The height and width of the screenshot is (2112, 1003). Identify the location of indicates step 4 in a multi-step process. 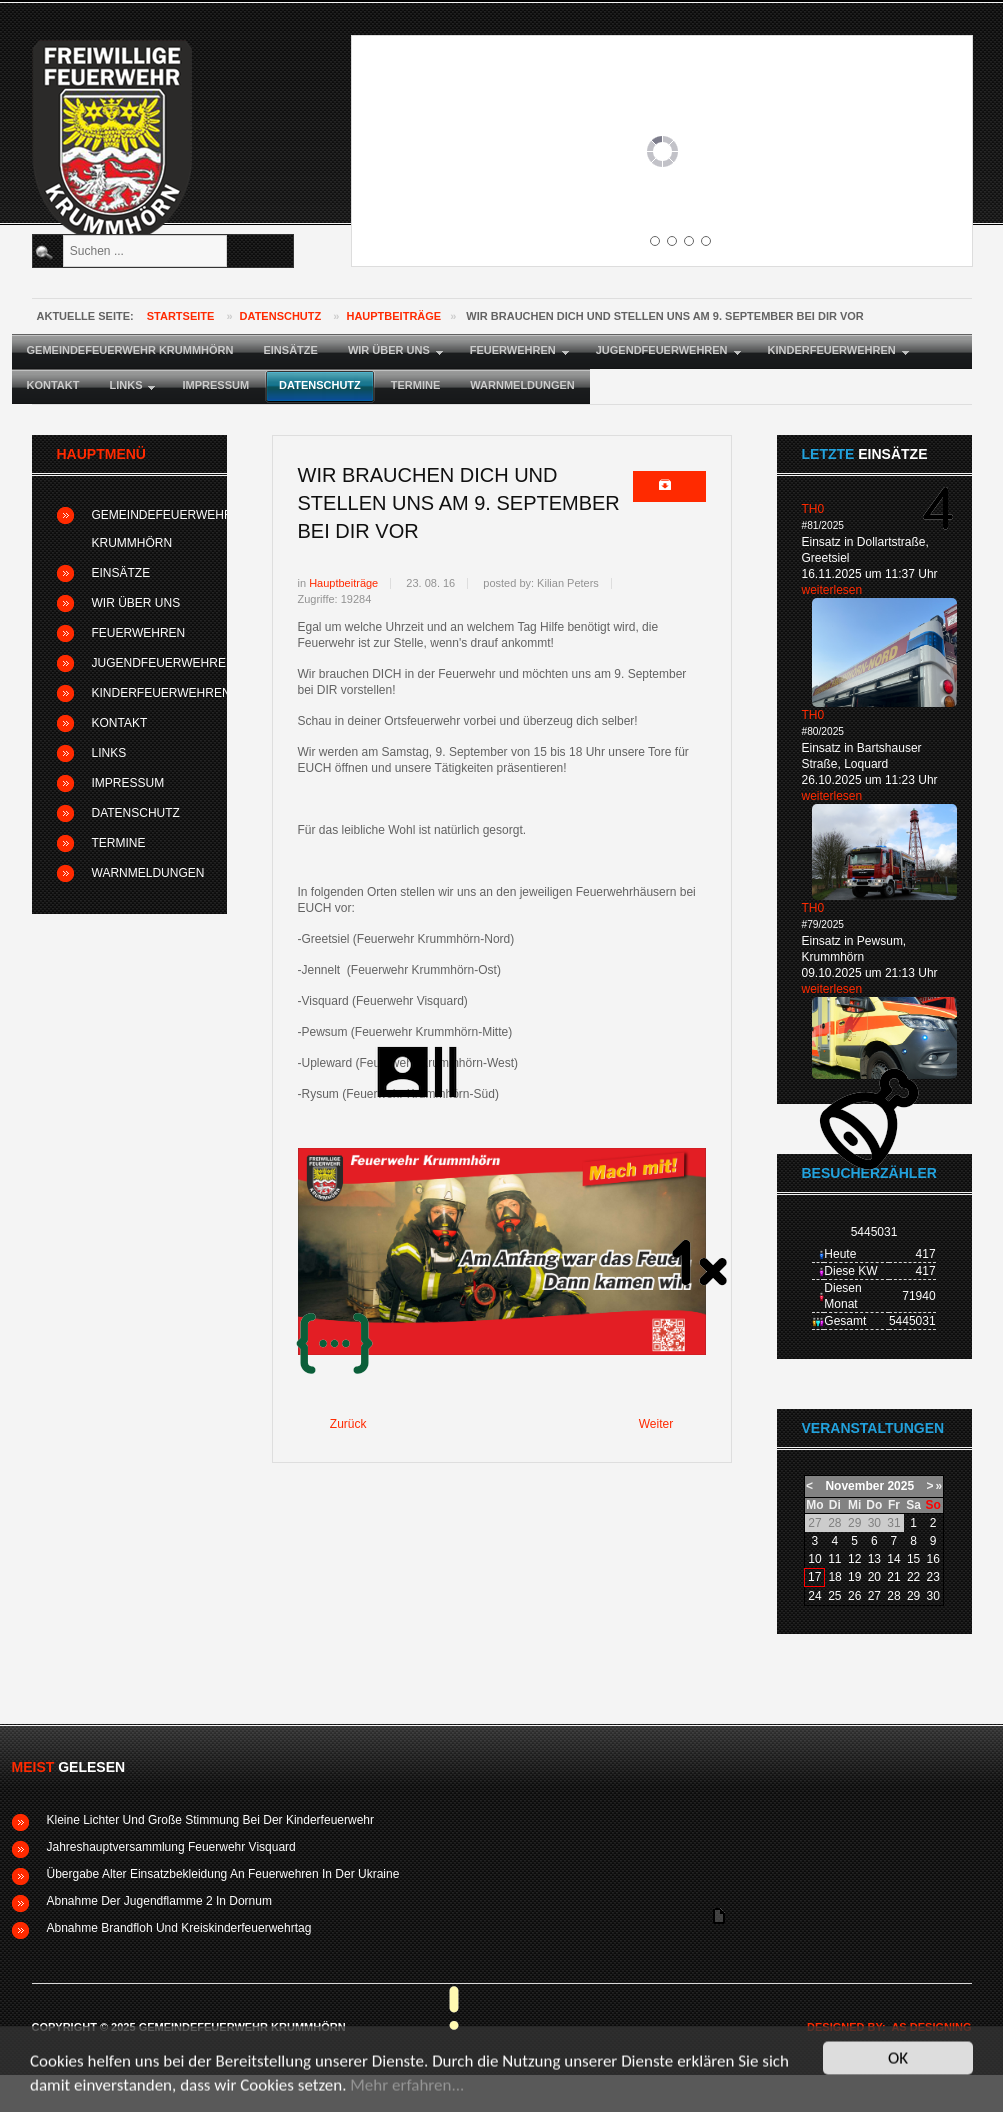
(938, 507).